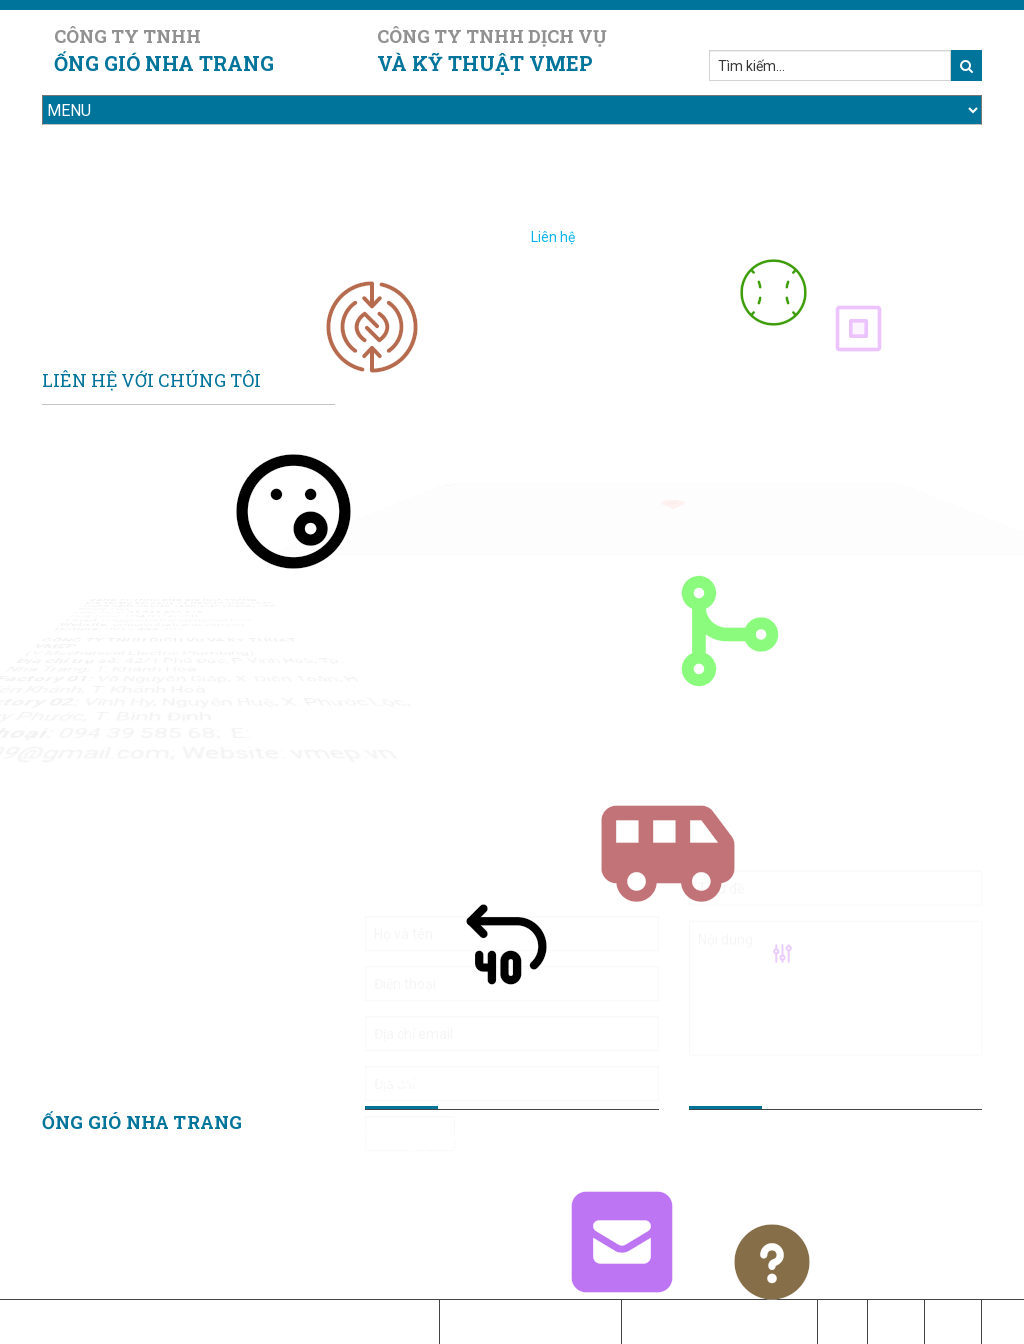 The image size is (1024, 1344). What do you see at coordinates (622, 1242) in the screenshot?
I see `open your email inbox` at bounding box center [622, 1242].